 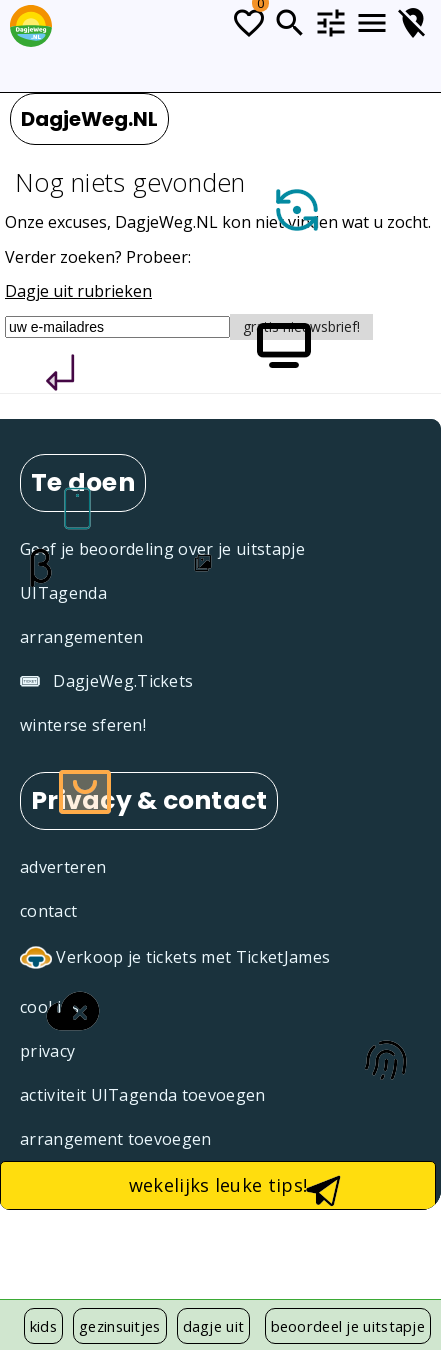 I want to click on access device camera through mobile, so click(x=77, y=508).